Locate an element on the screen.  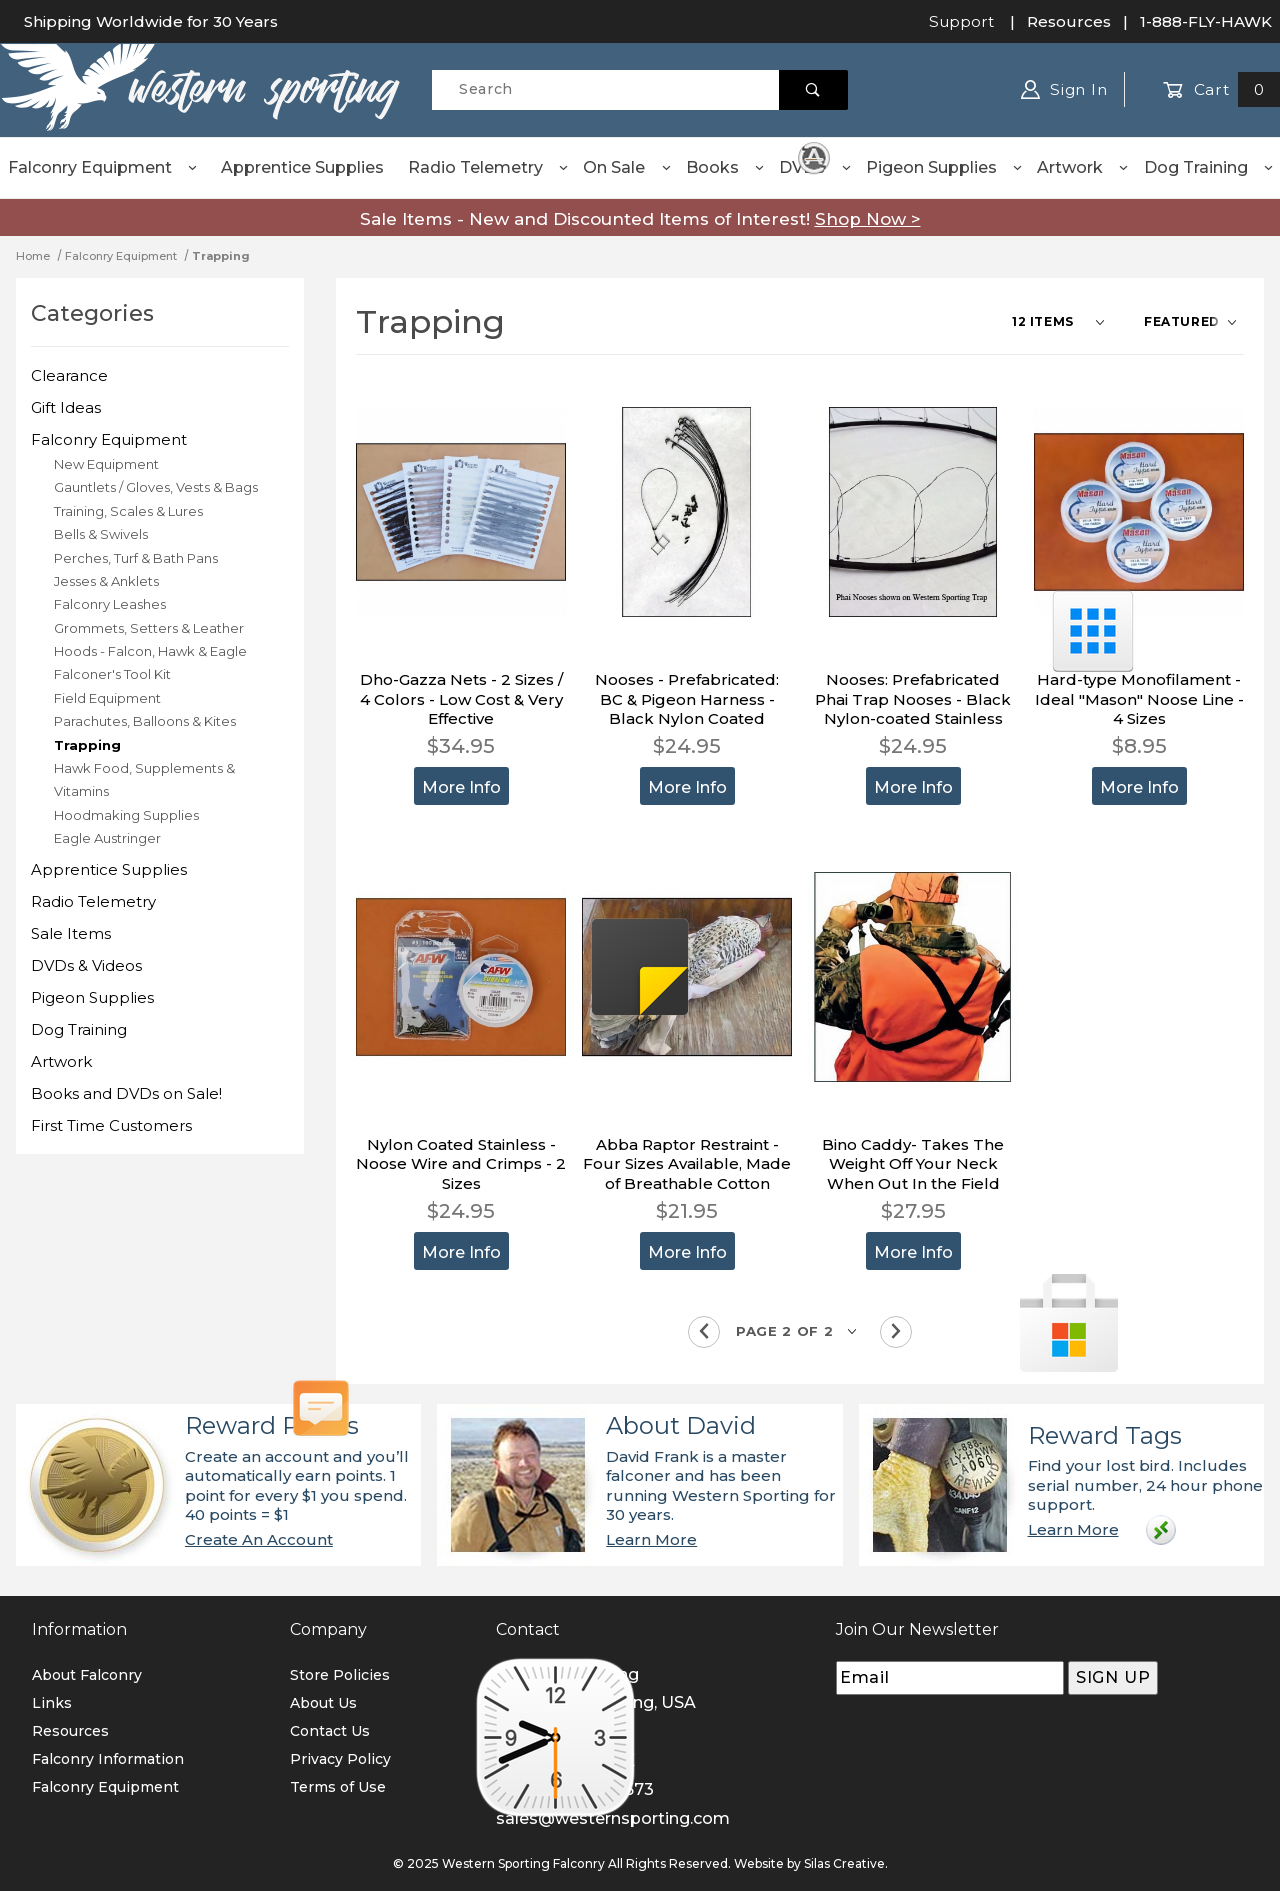
open the Microsoft Store app is located at coordinates (1069, 1323).